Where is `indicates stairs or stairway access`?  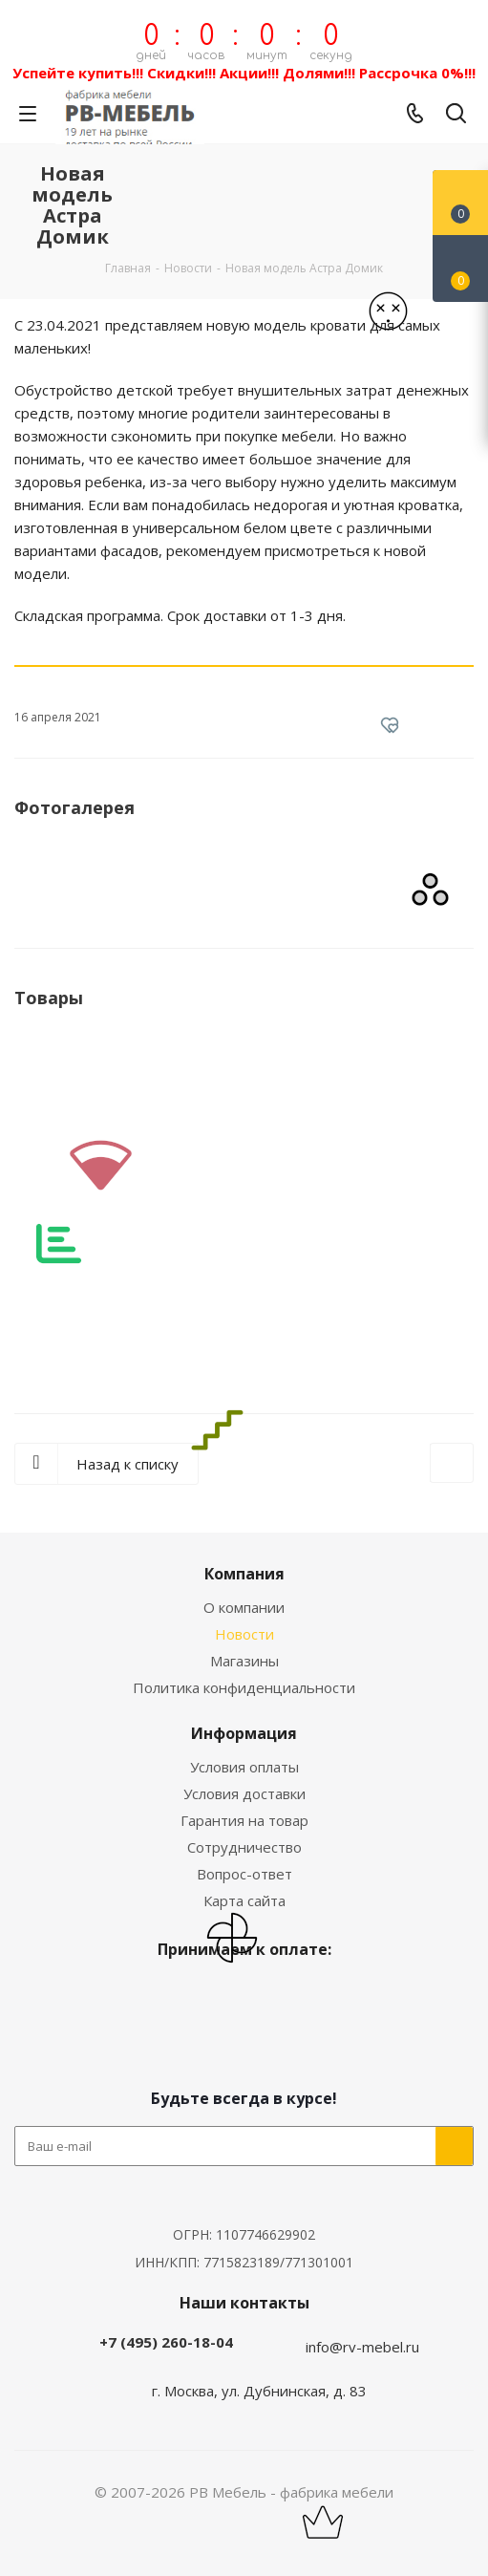
indicates stairs or stairway access is located at coordinates (217, 1428).